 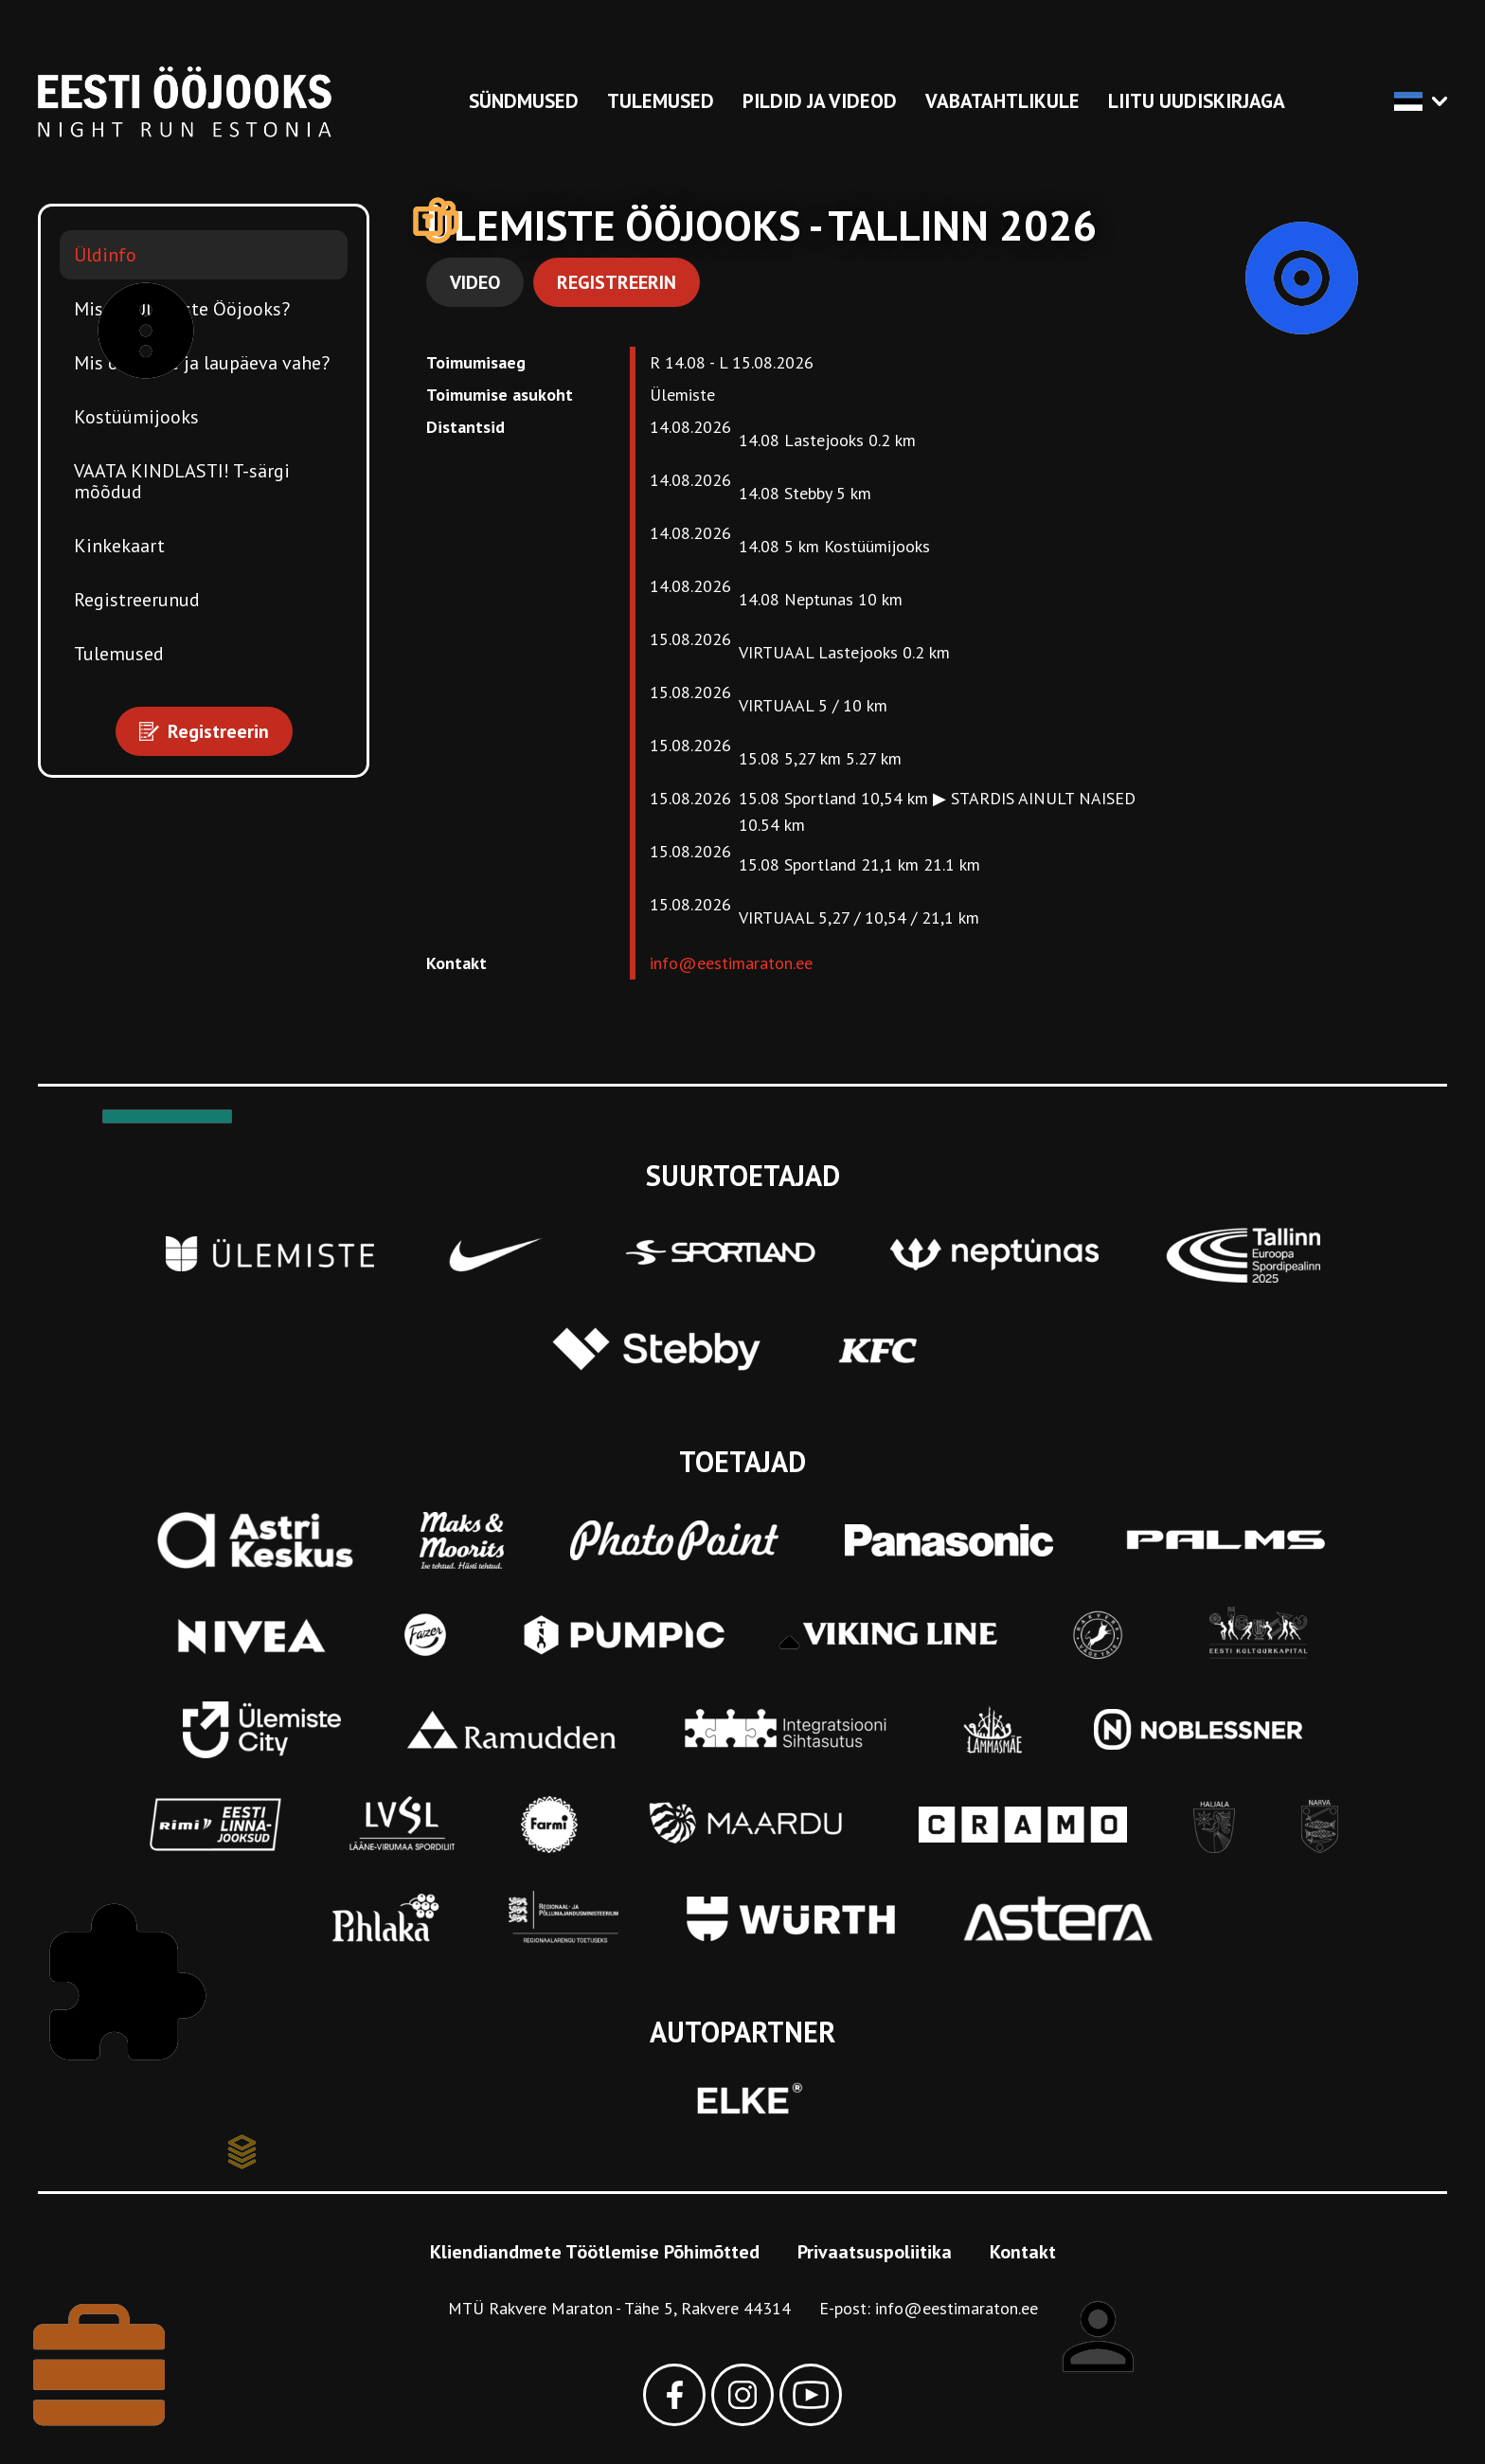 What do you see at coordinates (128, 1982) in the screenshot?
I see `access browser extensions or add-ons` at bounding box center [128, 1982].